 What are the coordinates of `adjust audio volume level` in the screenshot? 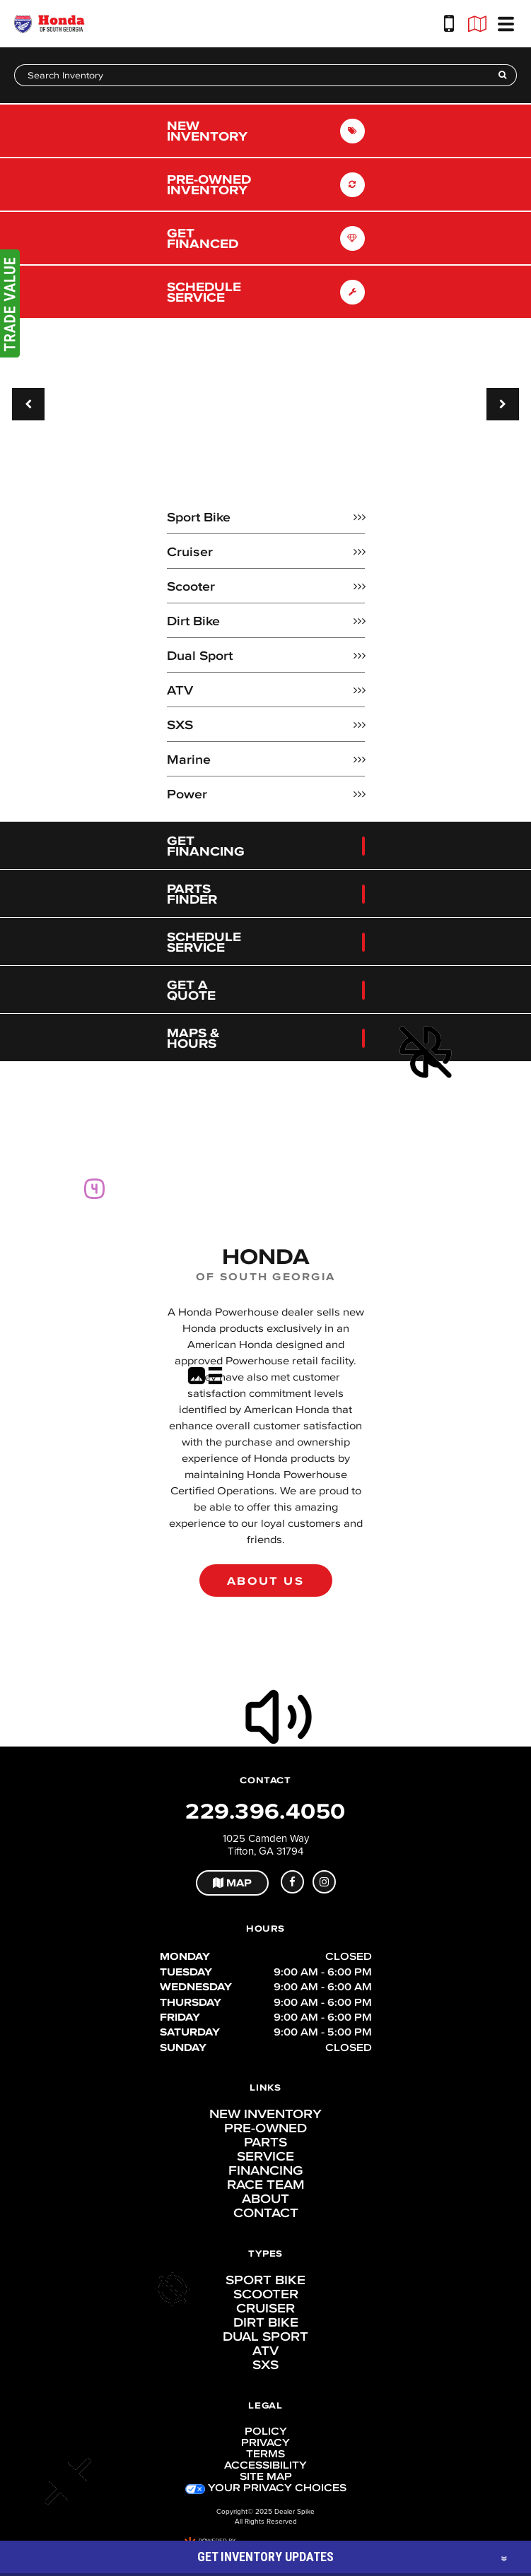 It's located at (279, 1717).